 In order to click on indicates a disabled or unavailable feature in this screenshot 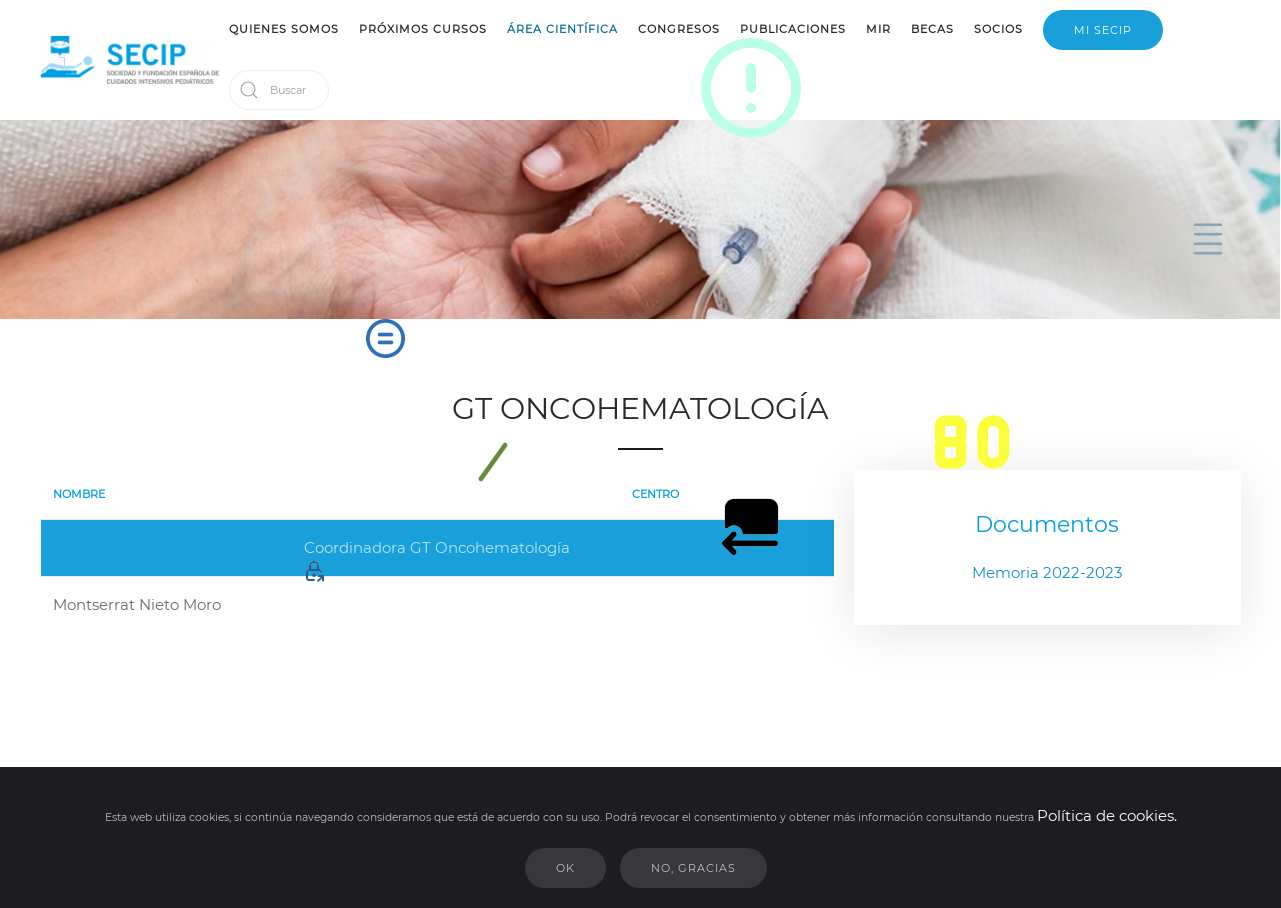, I will do `click(493, 462)`.